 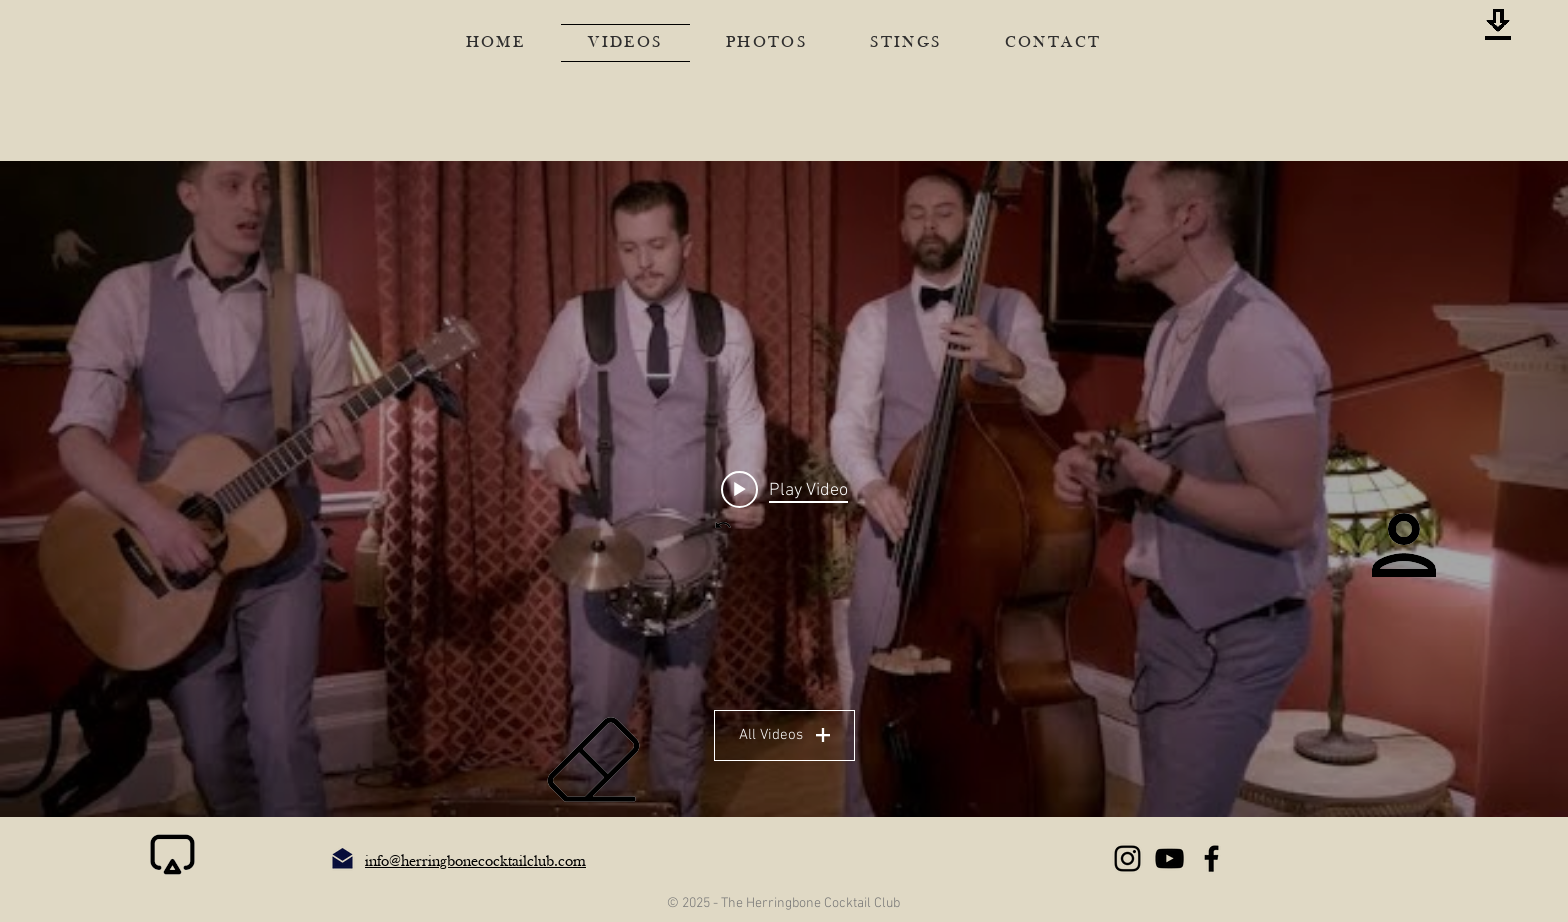 What do you see at coordinates (1404, 545) in the screenshot?
I see `view your profile` at bounding box center [1404, 545].